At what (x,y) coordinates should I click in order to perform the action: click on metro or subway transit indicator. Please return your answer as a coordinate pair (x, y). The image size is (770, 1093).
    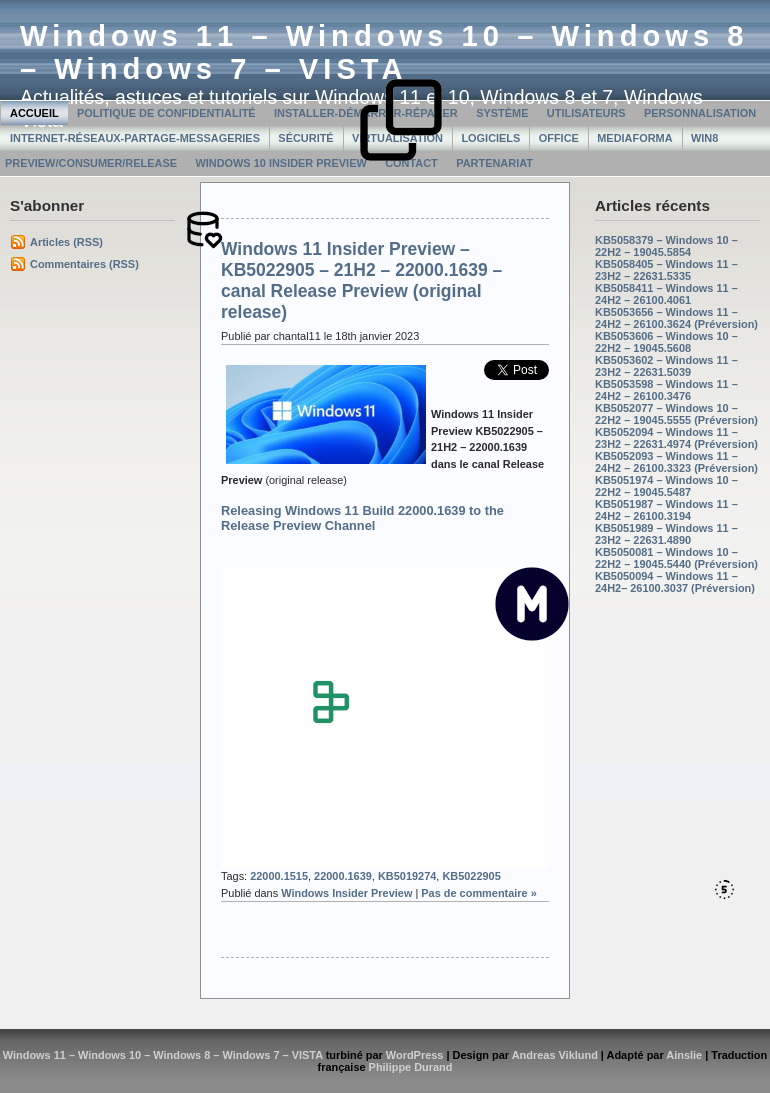
    Looking at the image, I should click on (532, 604).